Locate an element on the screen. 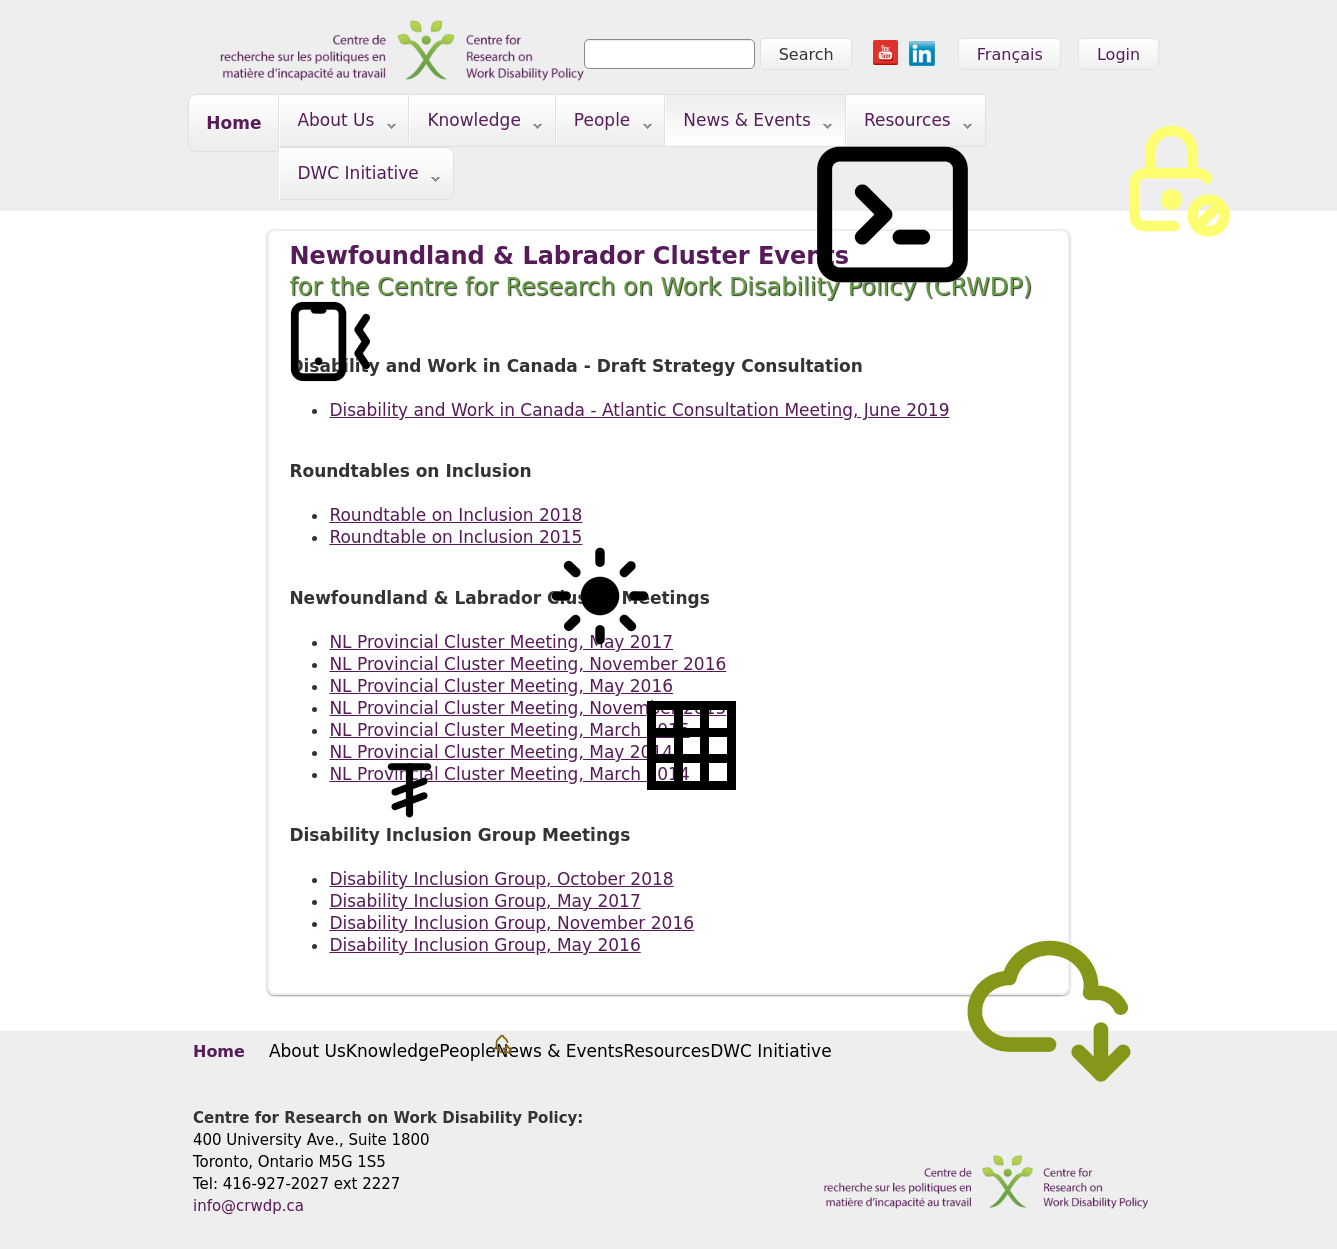  switch to light mode is located at coordinates (600, 596).